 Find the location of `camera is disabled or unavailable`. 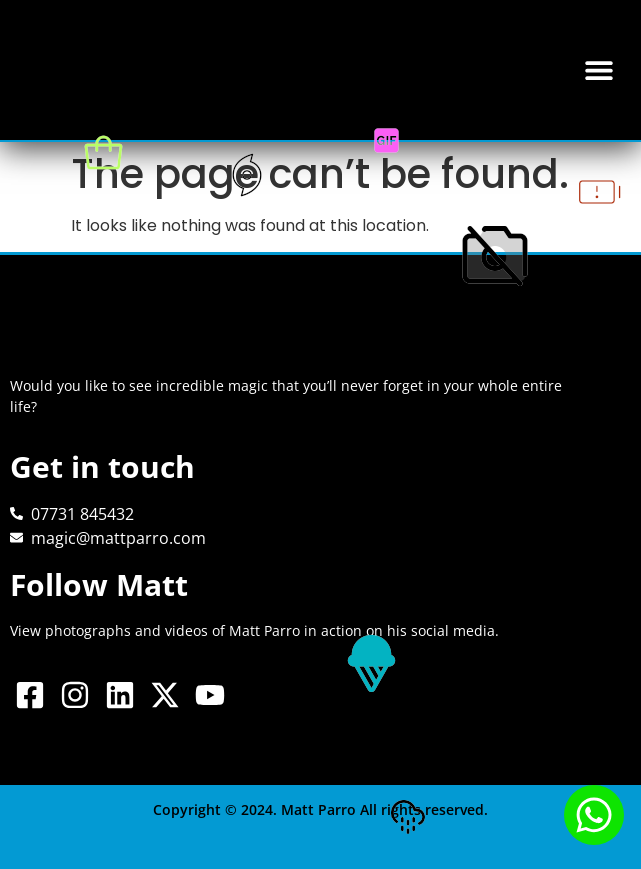

camera is disabled or unavailable is located at coordinates (495, 256).